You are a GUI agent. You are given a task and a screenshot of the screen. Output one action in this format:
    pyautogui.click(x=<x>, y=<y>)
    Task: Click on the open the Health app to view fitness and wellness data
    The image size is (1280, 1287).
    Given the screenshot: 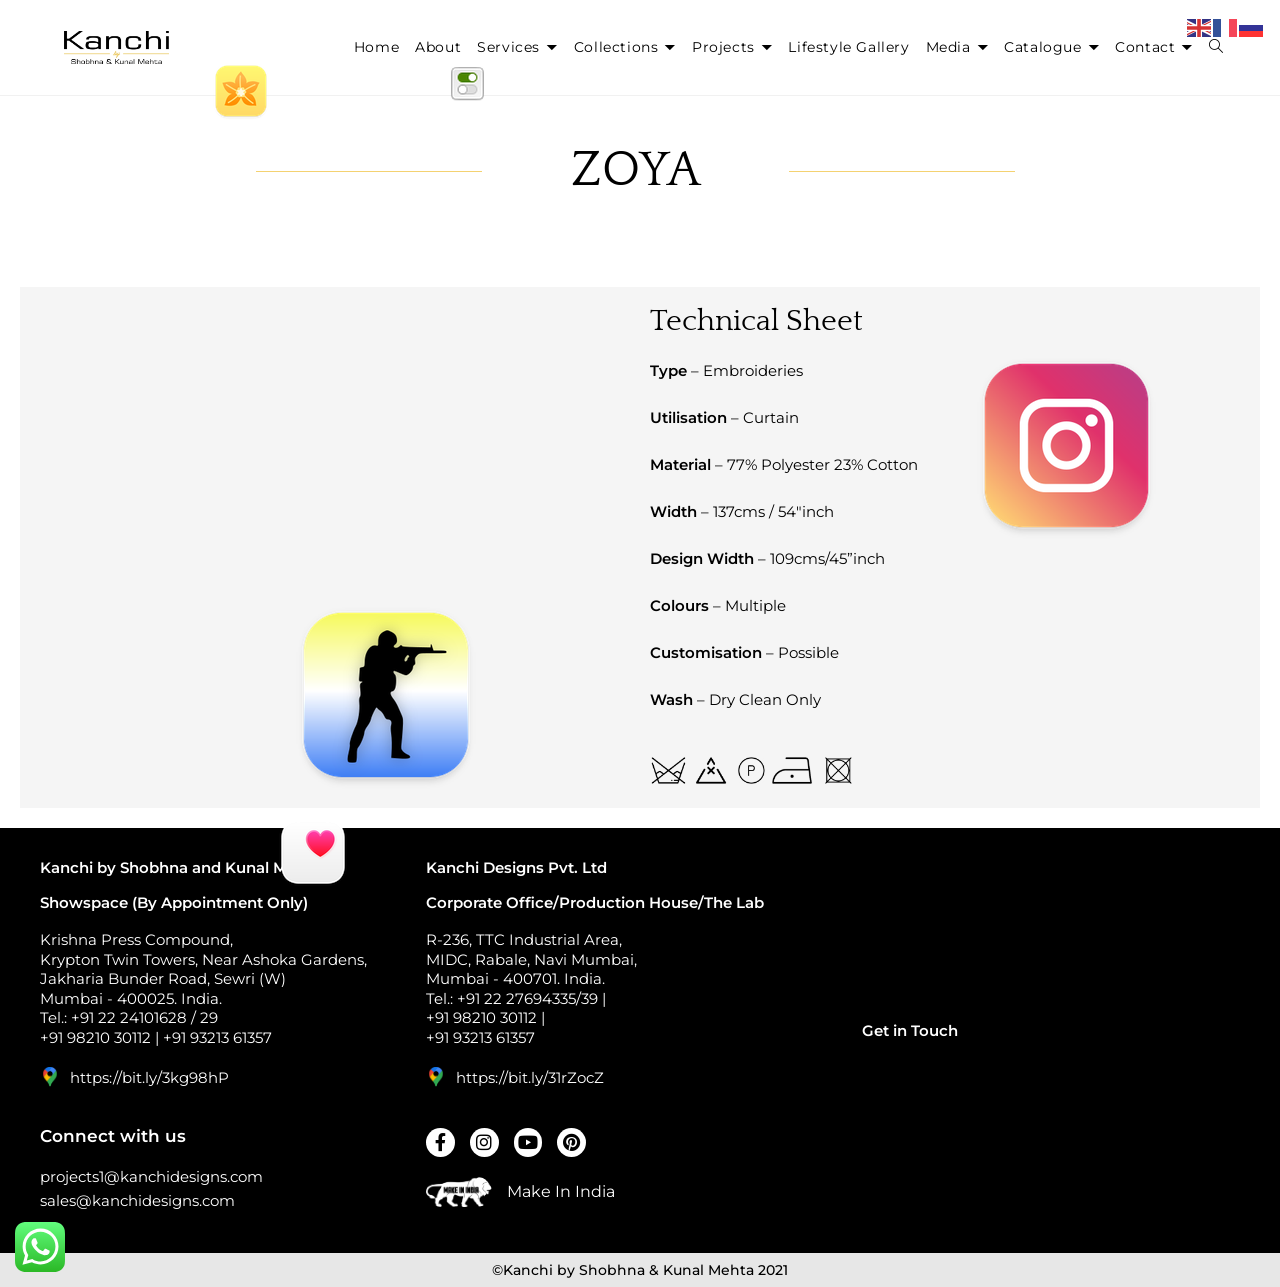 What is the action you would take?
    pyautogui.click(x=313, y=852)
    